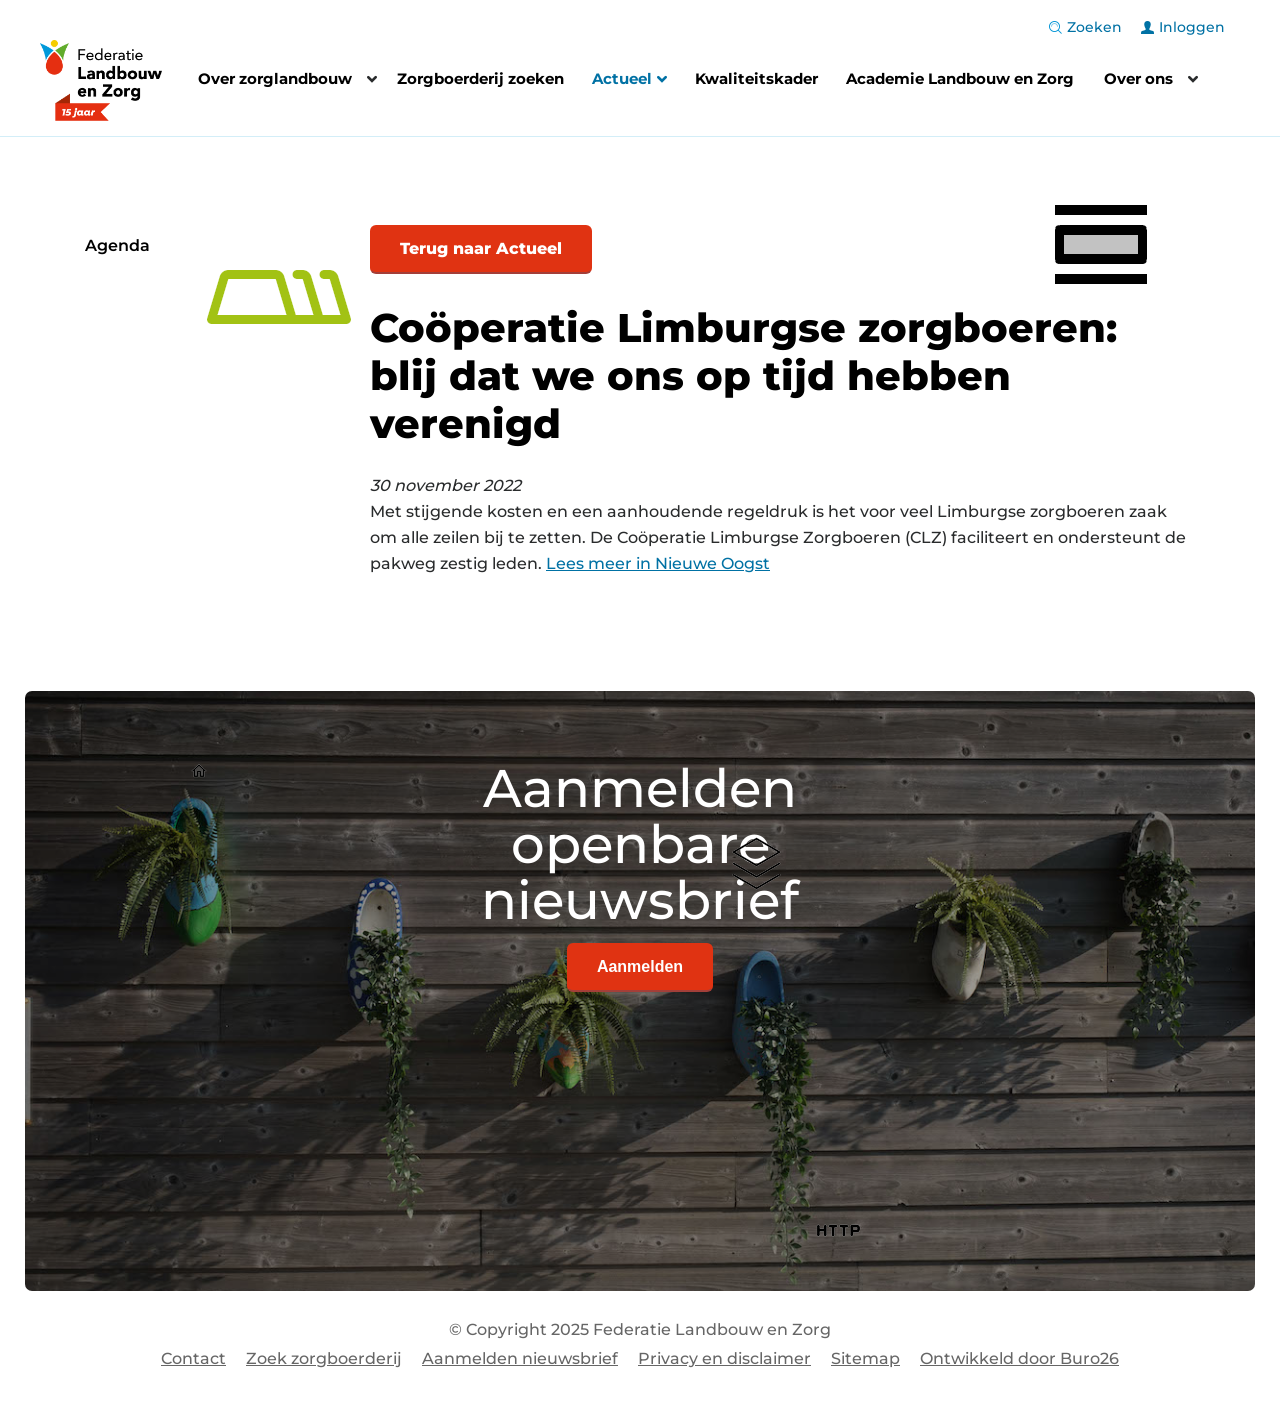  I want to click on switch between open browser tabs, so click(279, 297).